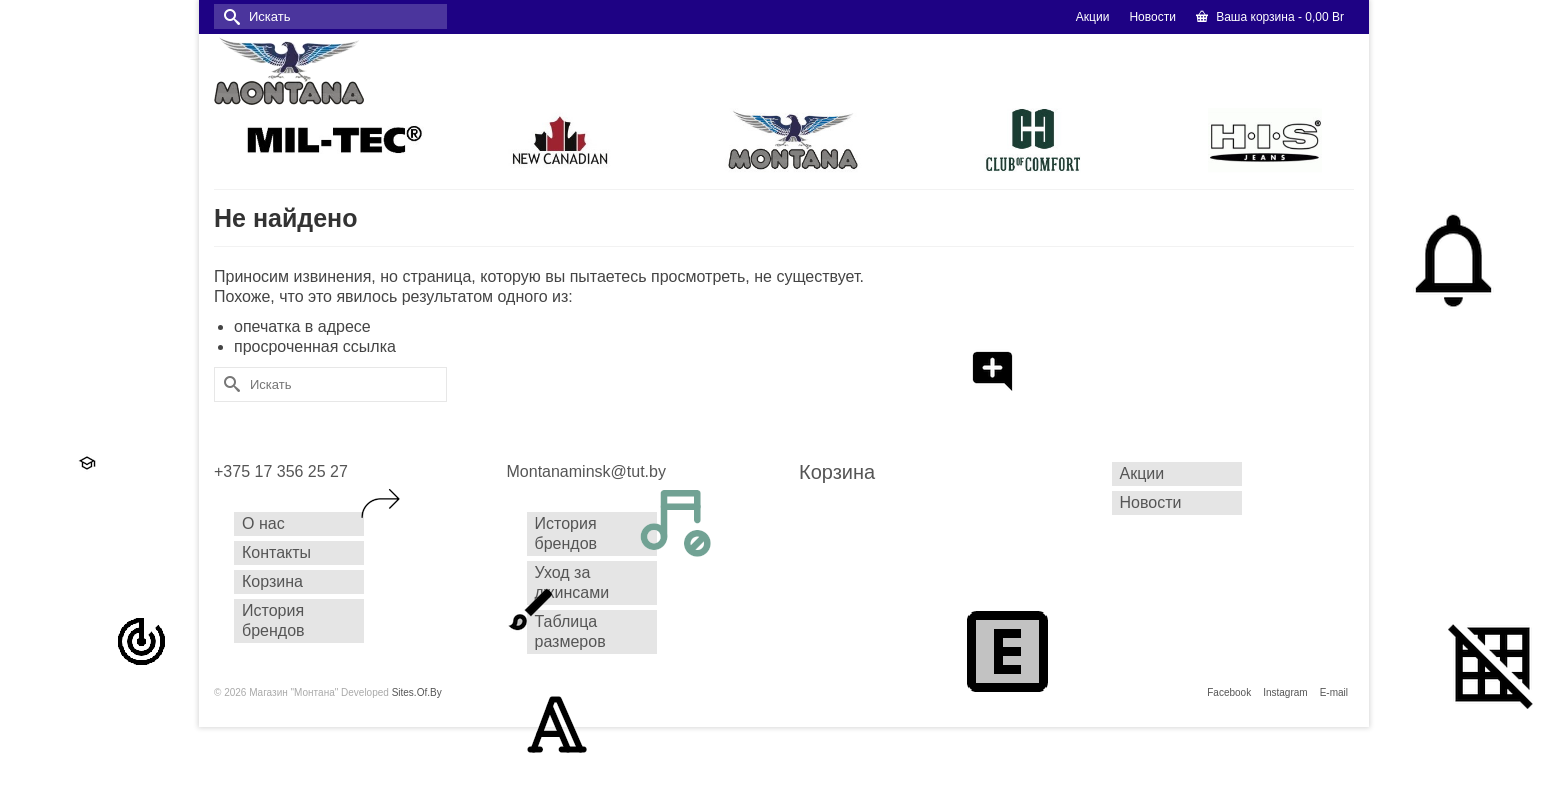 This screenshot has width=1568, height=796. Describe the element at coordinates (531, 609) in the screenshot. I see `access drawing or painting tools` at that location.